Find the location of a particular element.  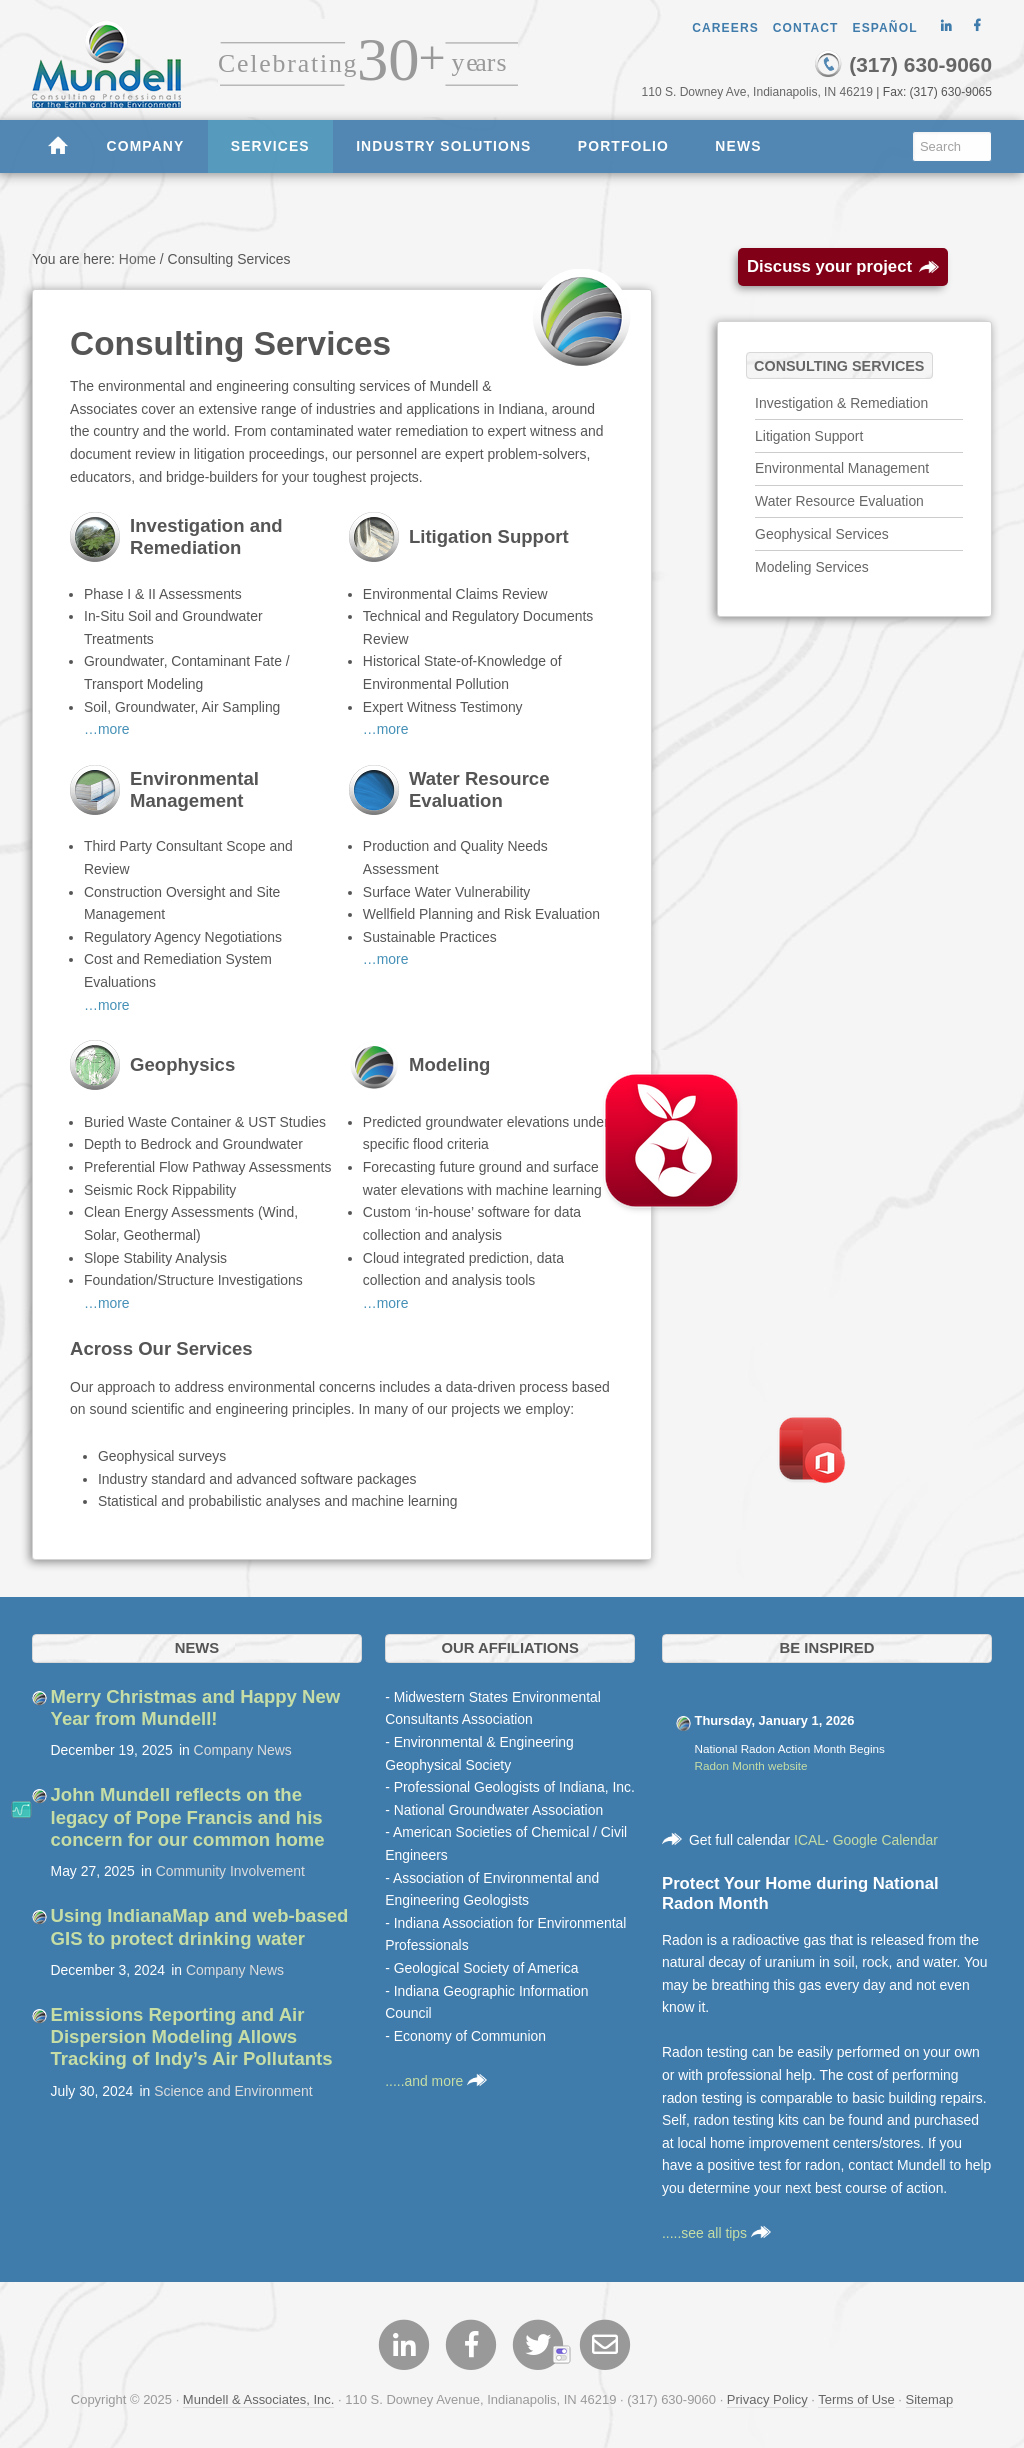

open microsoft office suite is located at coordinates (810, 1448).